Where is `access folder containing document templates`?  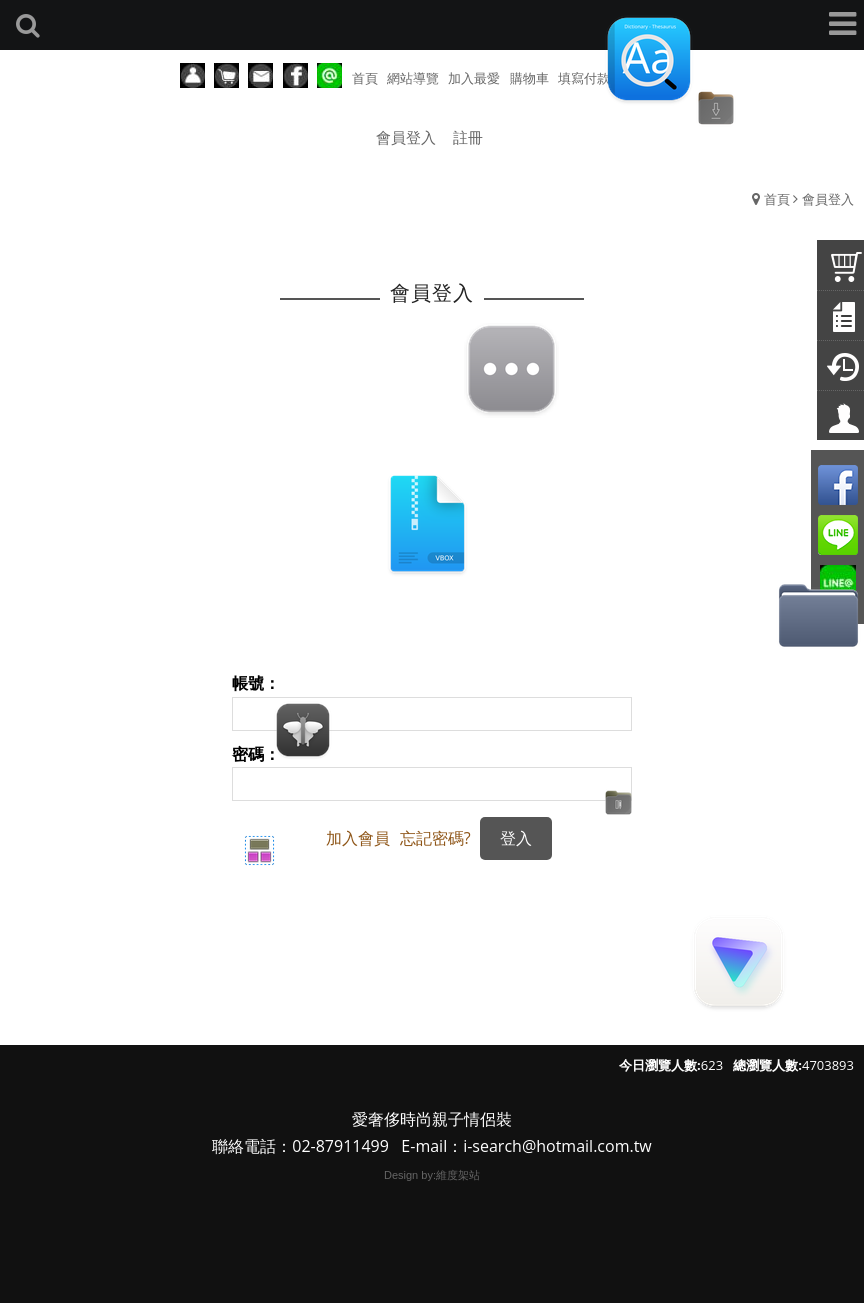
access folder containing document templates is located at coordinates (618, 802).